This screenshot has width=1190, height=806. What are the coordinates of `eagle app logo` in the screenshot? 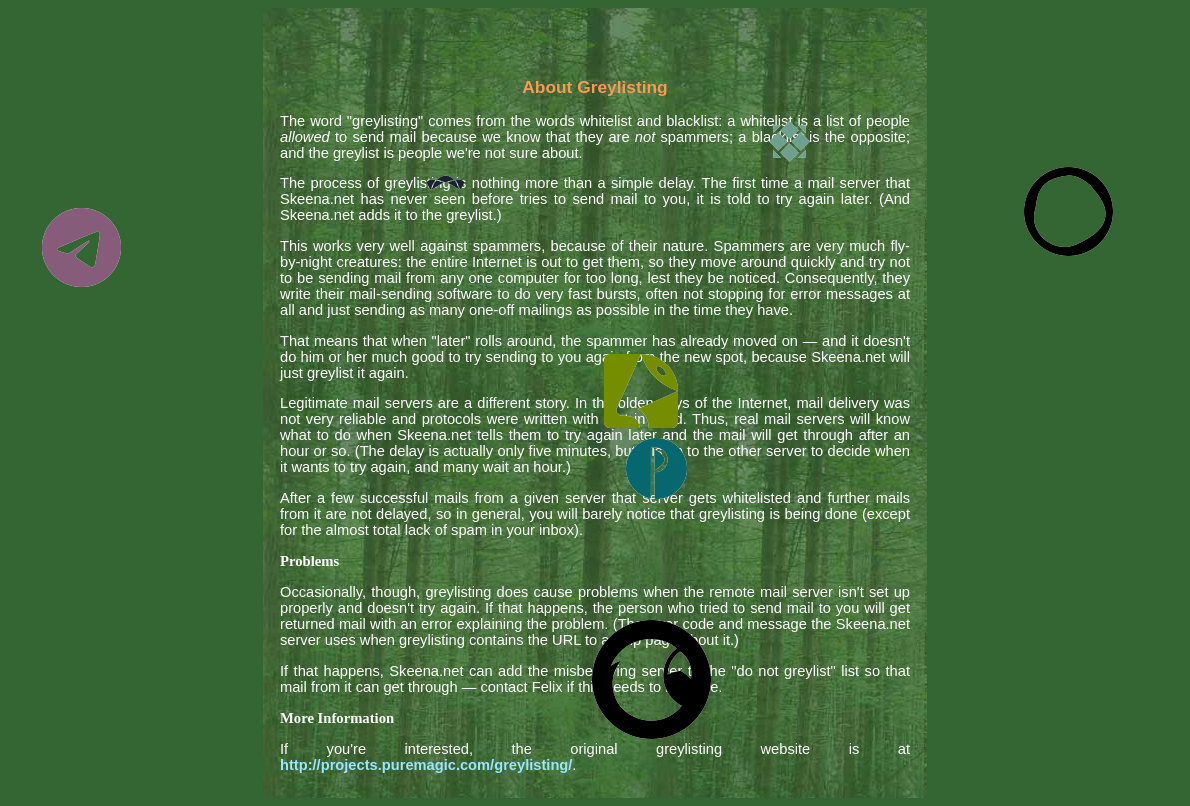 It's located at (651, 679).